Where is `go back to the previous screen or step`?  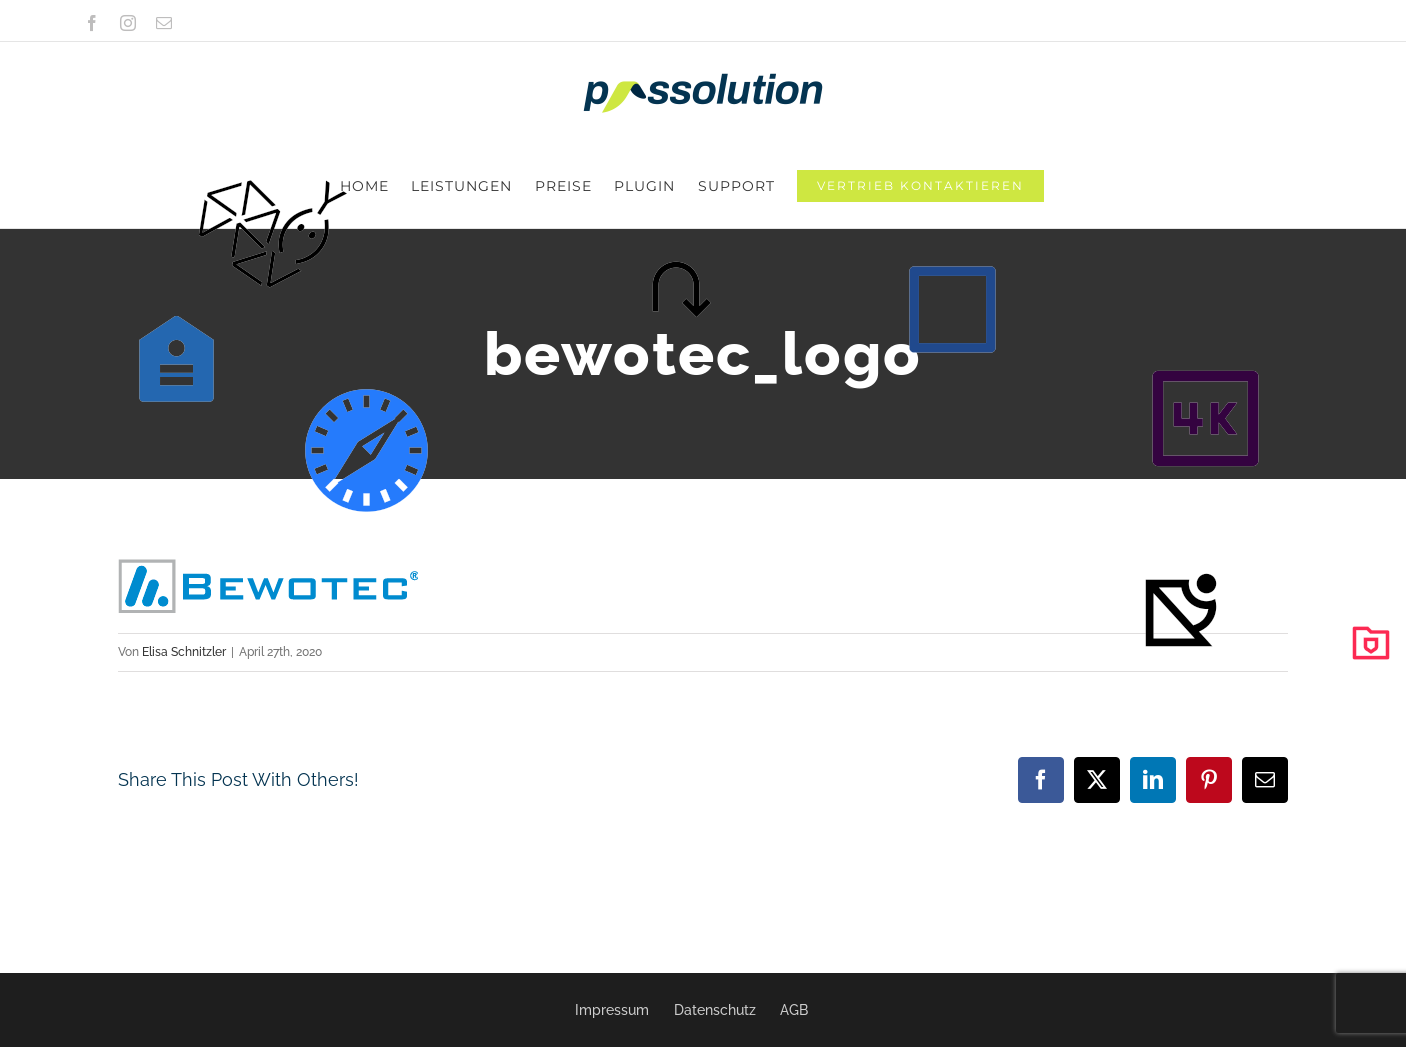 go back to the previous screen or step is located at coordinates (679, 288).